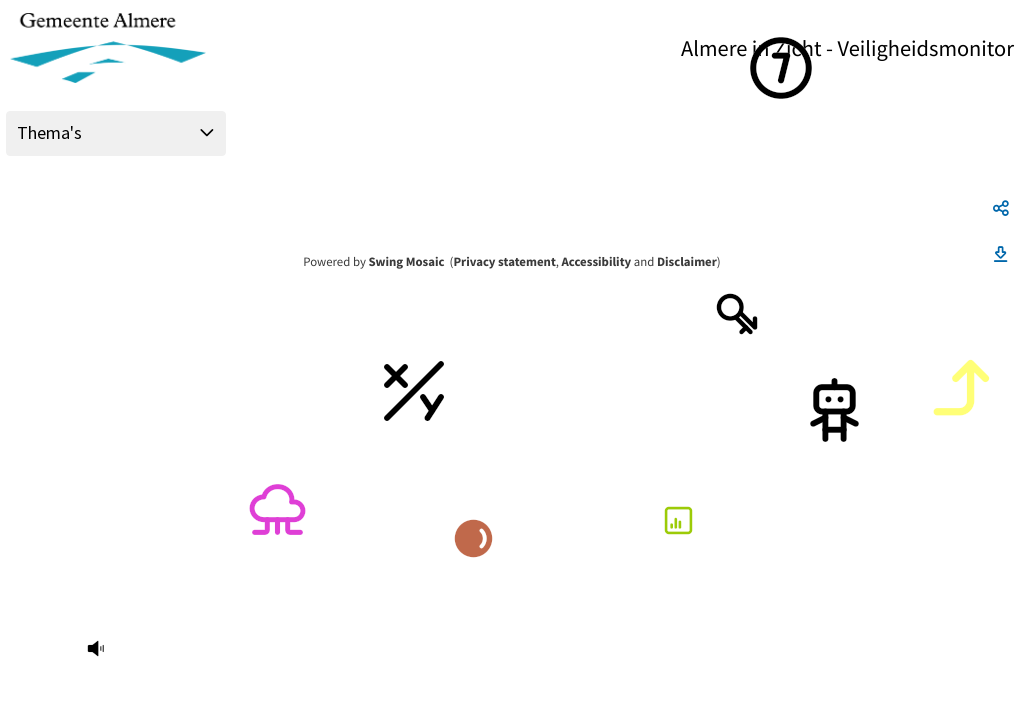  I want to click on select intergender or non-binary gender option, so click(737, 314).